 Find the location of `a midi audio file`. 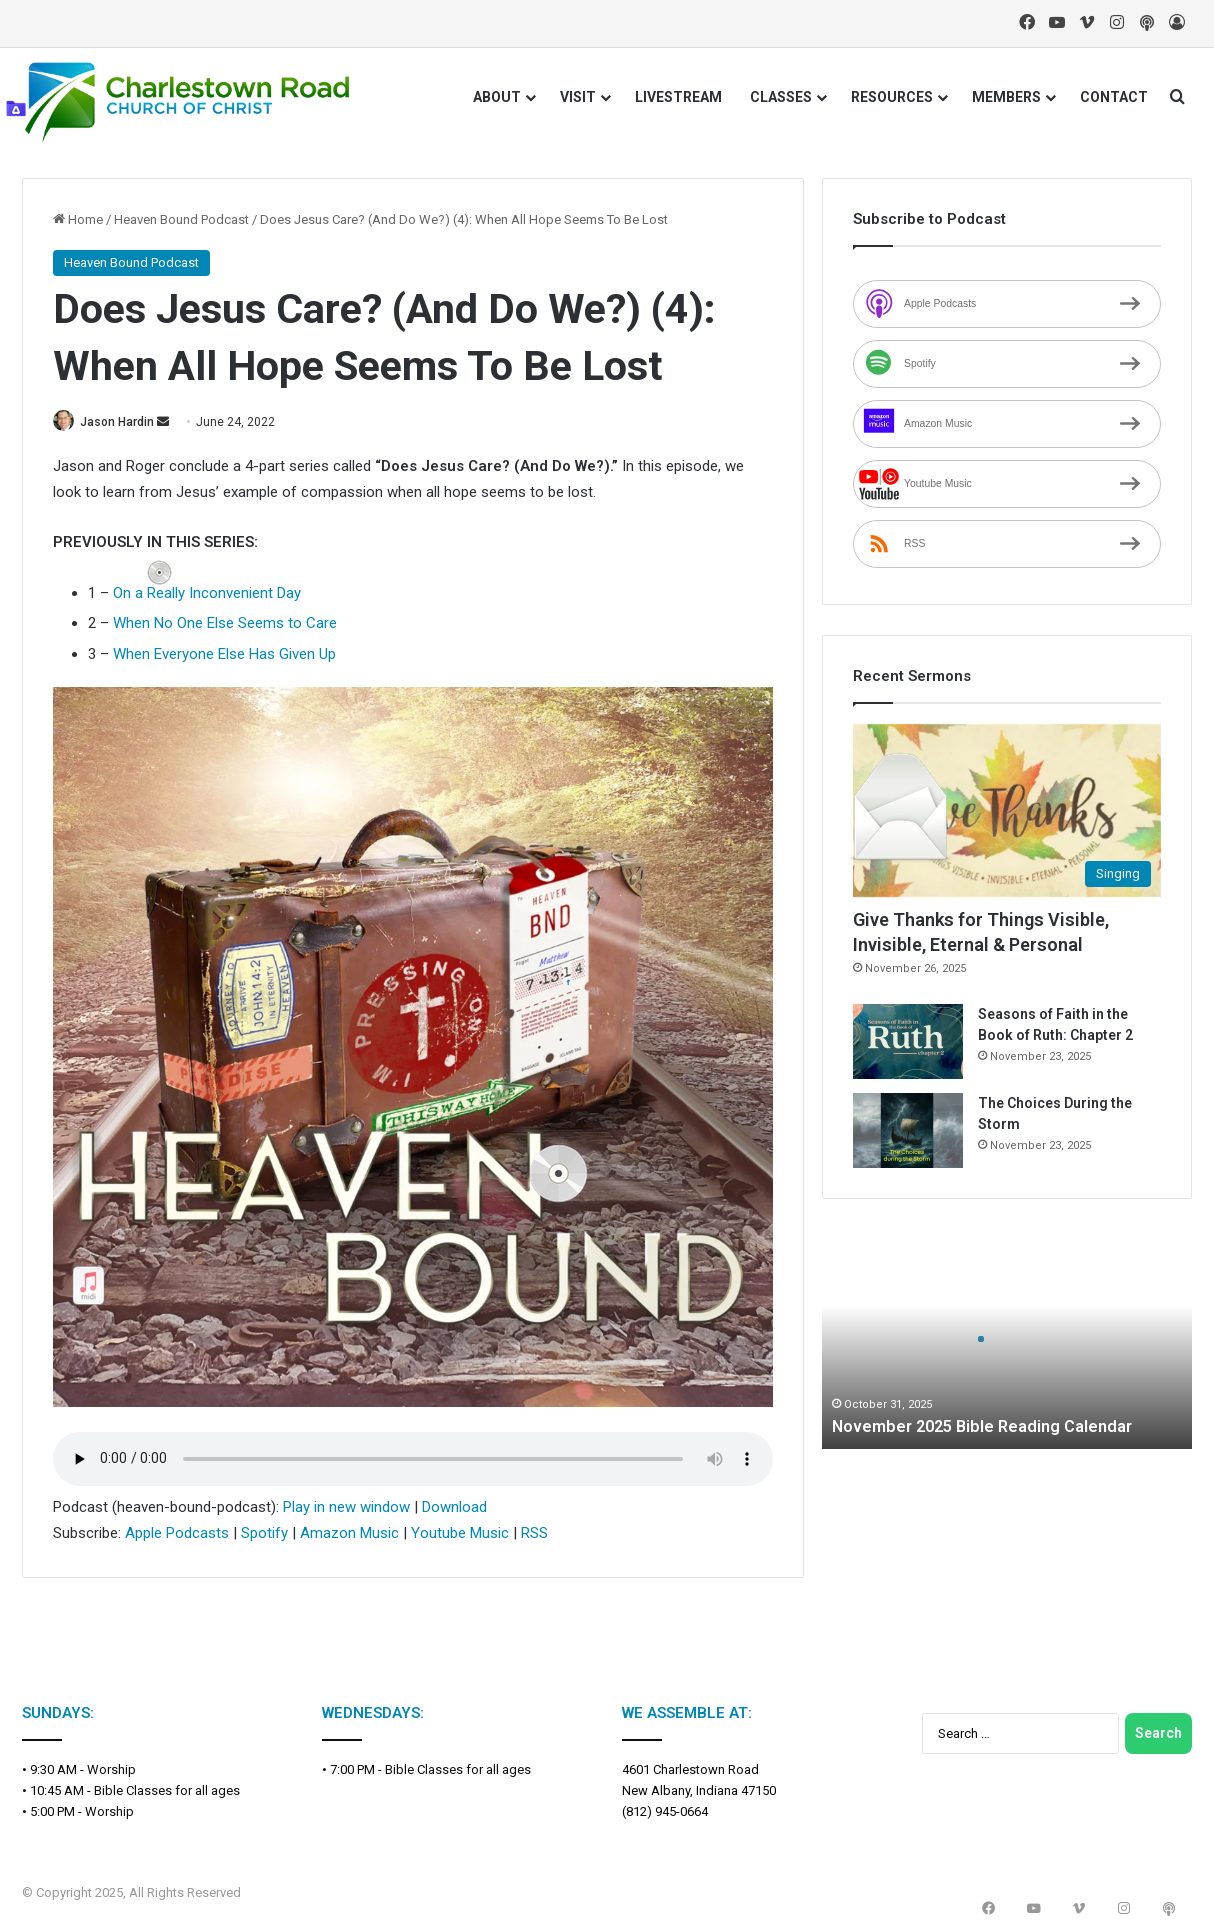

a midi audio file is located at coordinates (88, 1285).